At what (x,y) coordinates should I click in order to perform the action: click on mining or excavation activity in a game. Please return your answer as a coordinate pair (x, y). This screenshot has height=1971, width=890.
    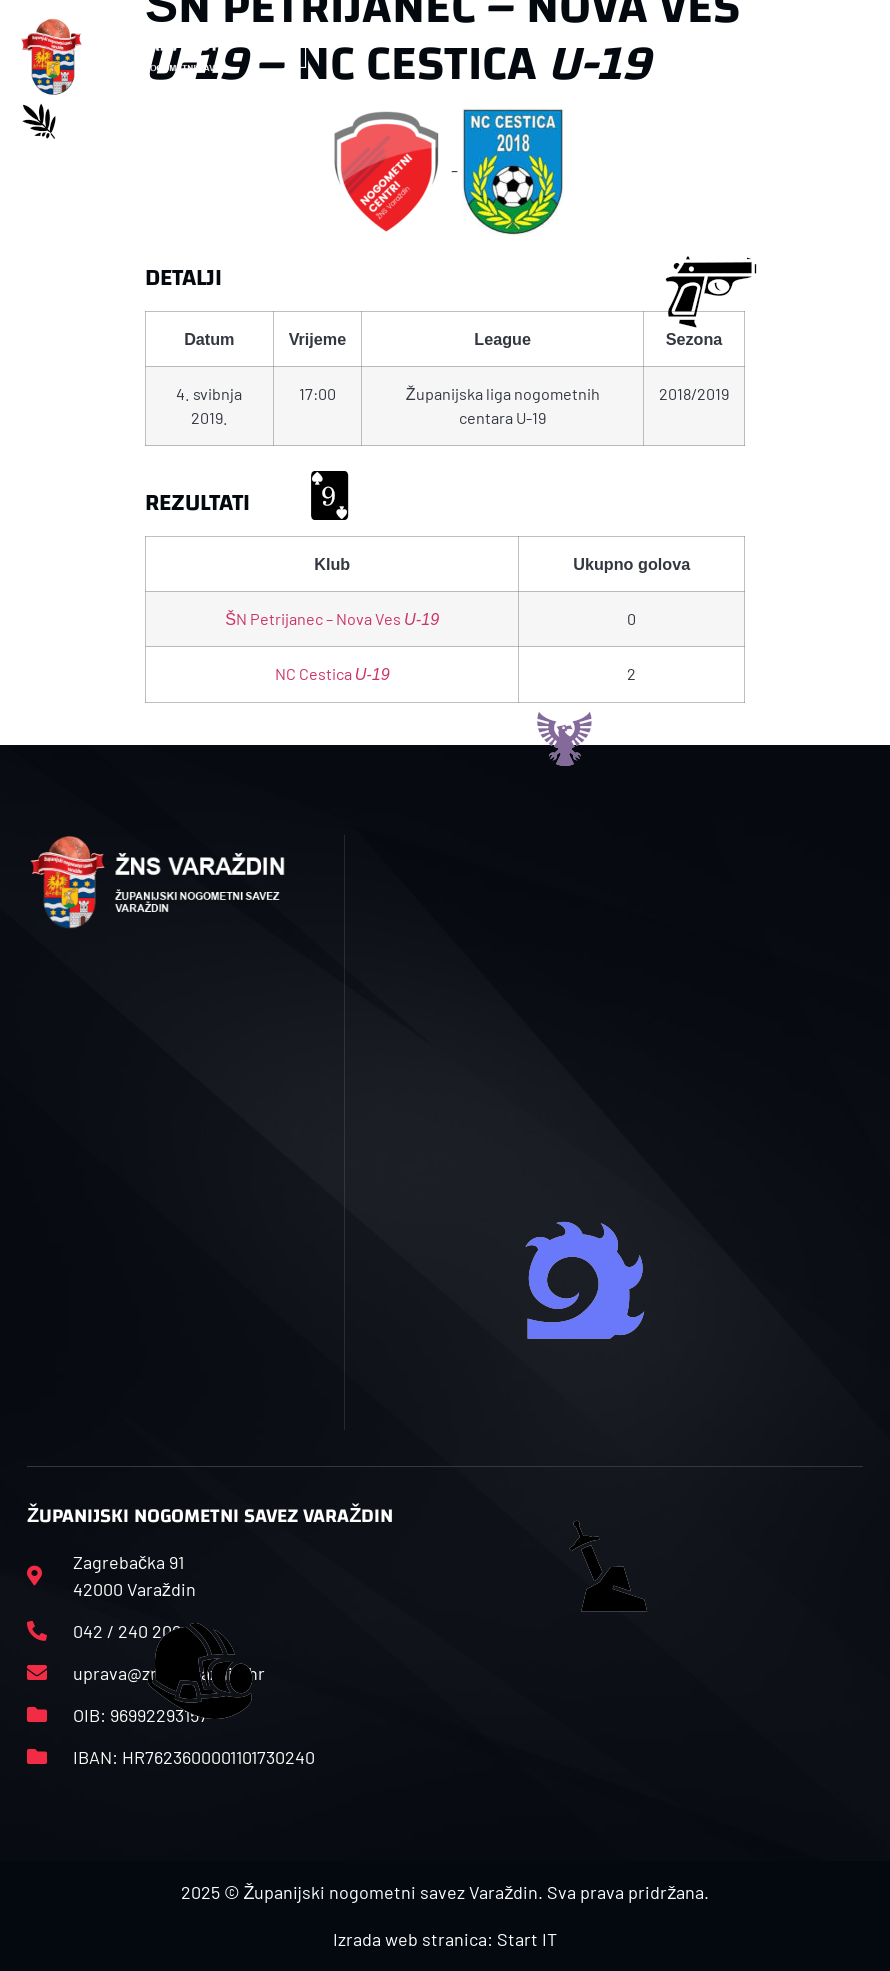
    Looking at the image, I should click on (200, 1671).